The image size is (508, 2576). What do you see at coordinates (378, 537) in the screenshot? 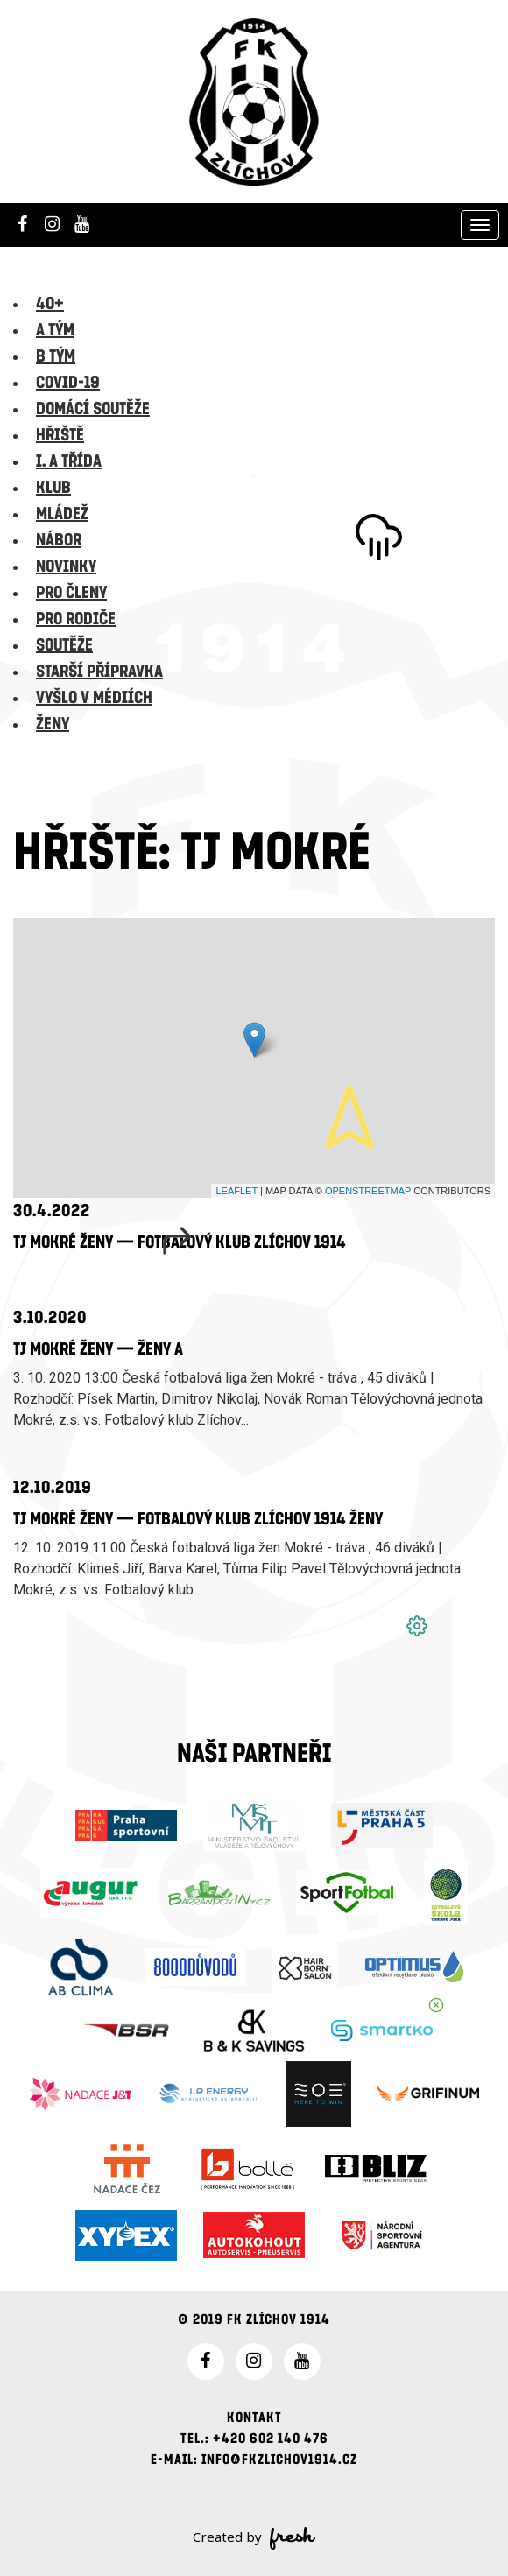
I see `indicates rainy weather conditions` at bounding box center [378, 537].